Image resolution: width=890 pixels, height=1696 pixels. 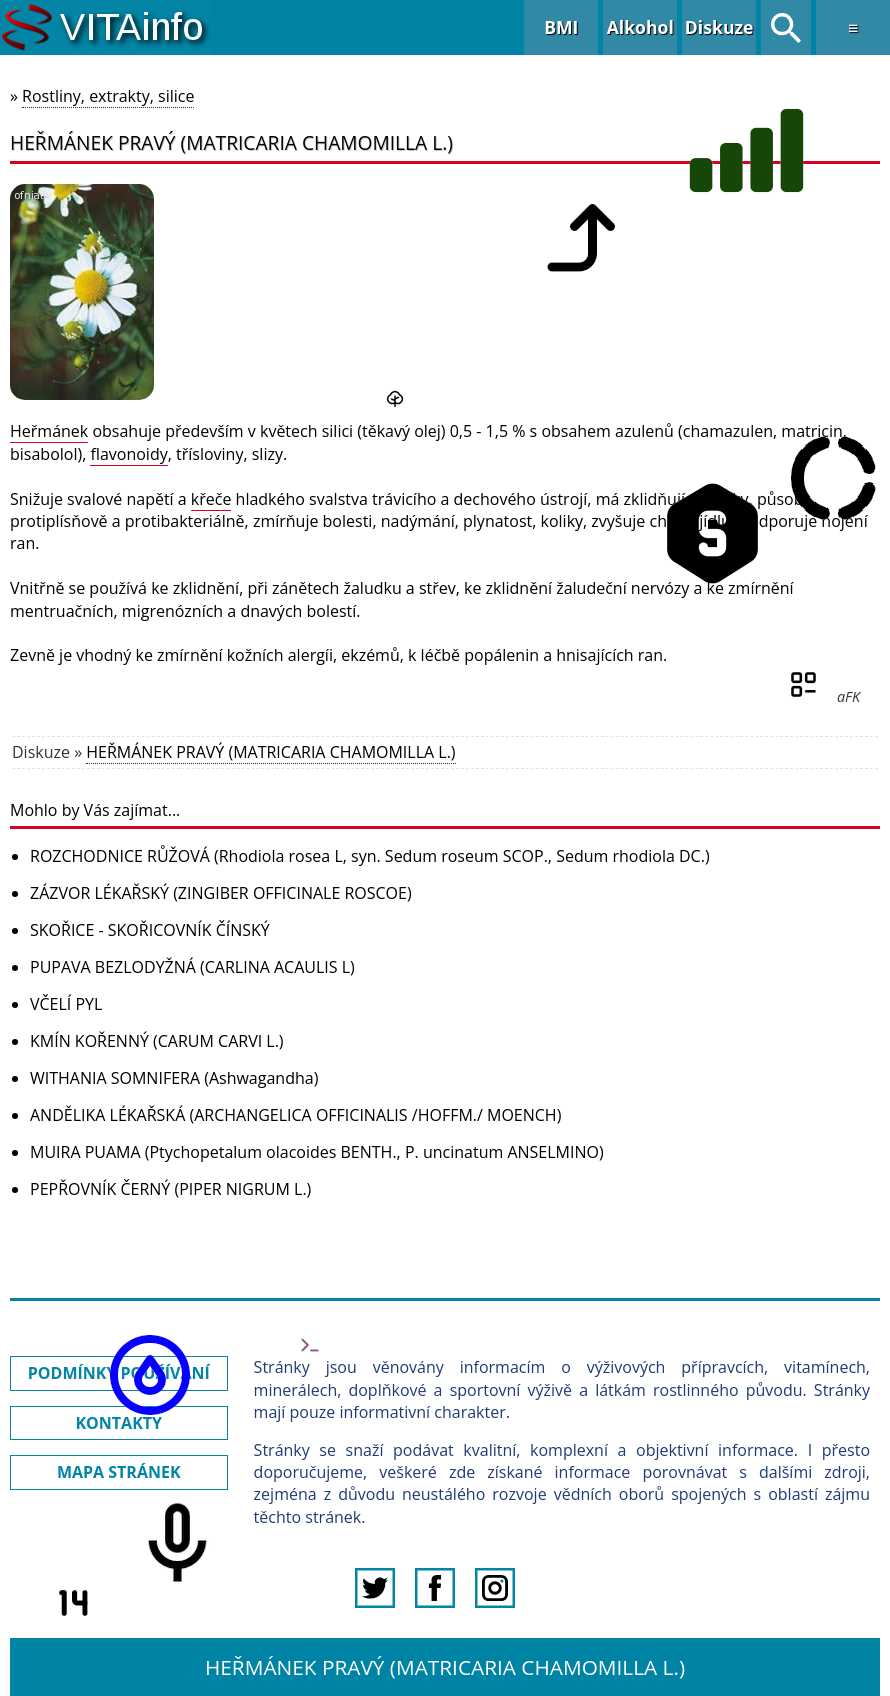 I want to click on indicates a service or feature starting with "S", so click(x=712, y=533).